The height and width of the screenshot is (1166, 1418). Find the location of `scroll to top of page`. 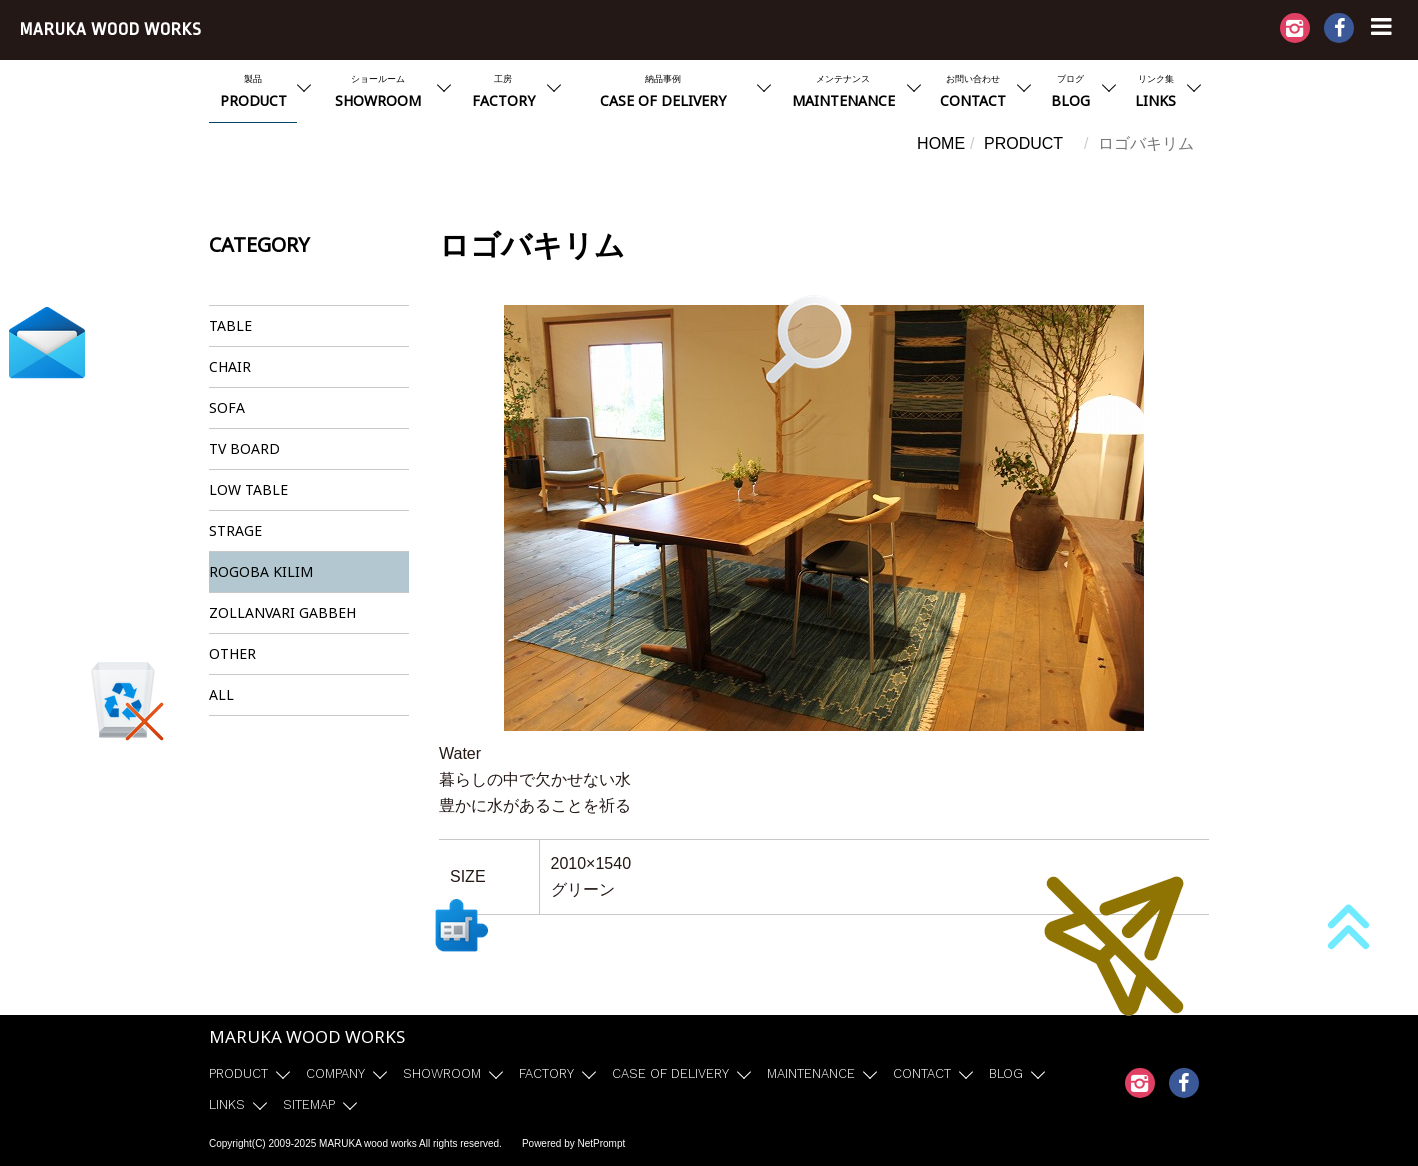

scroll to top of page is located at coordinates (1348, 928).